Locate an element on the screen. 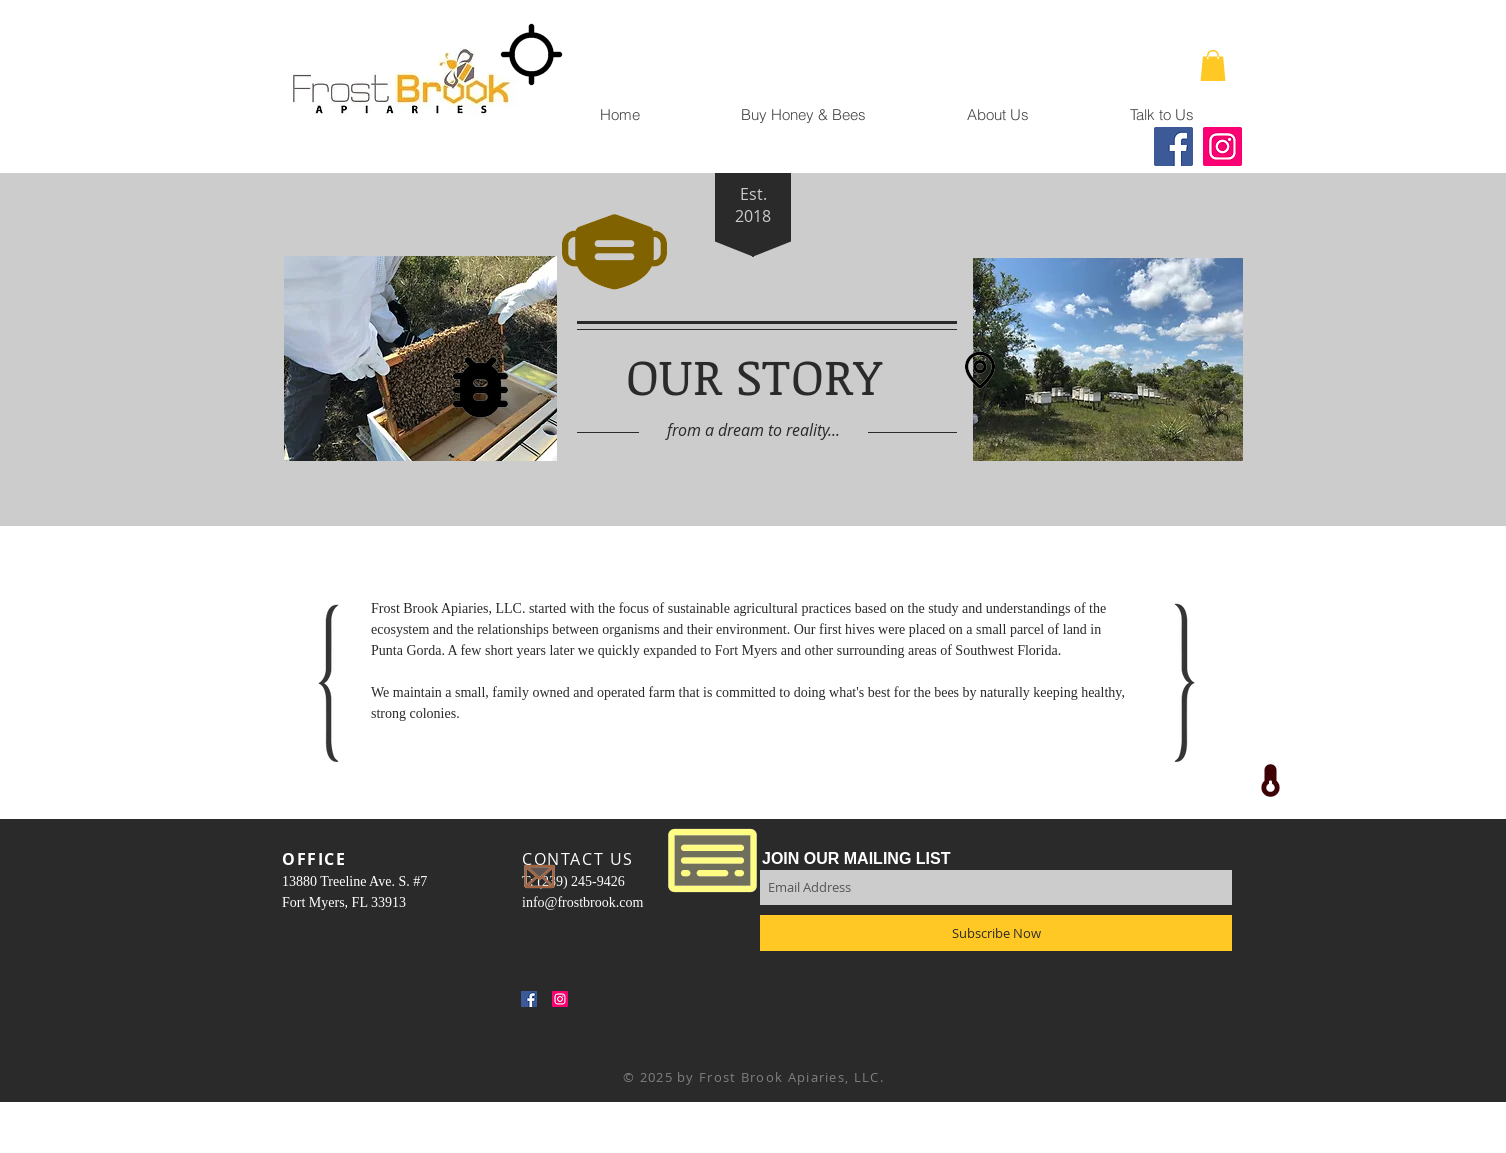  access your email inbox is located at coordinates (539, 876).